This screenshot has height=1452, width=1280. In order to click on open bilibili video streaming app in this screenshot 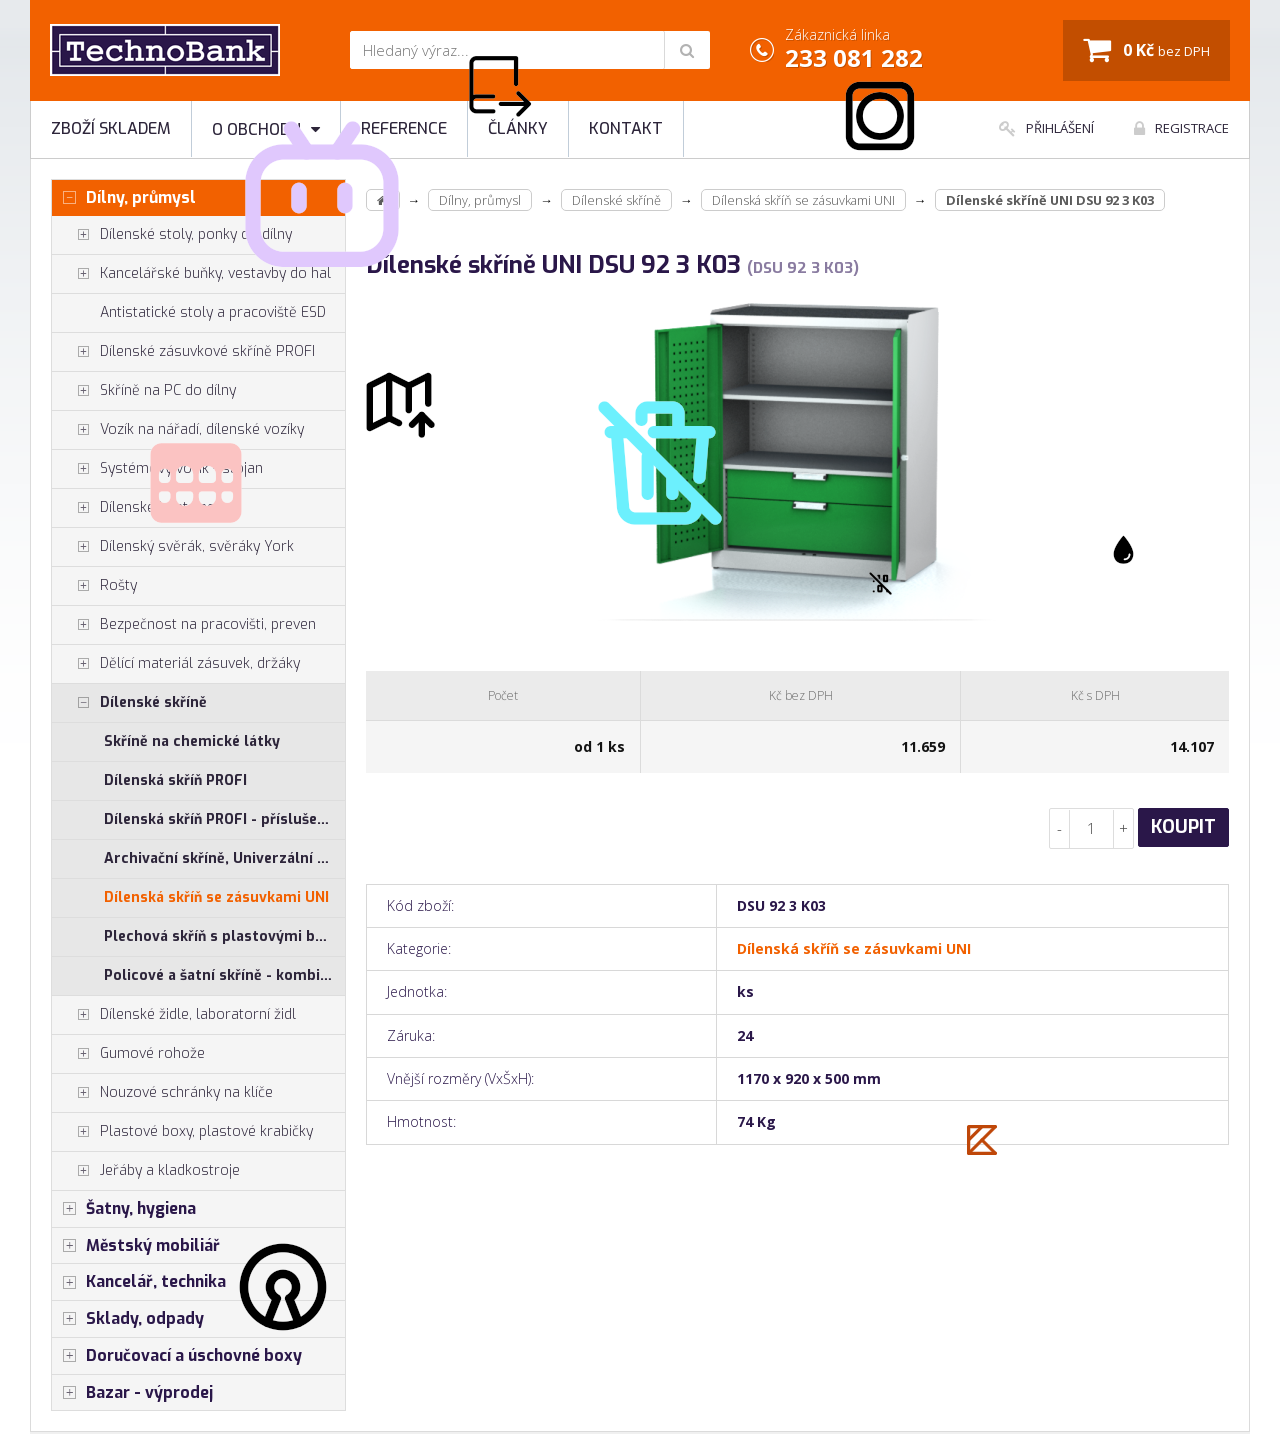, I will do `click(322, 198)`.